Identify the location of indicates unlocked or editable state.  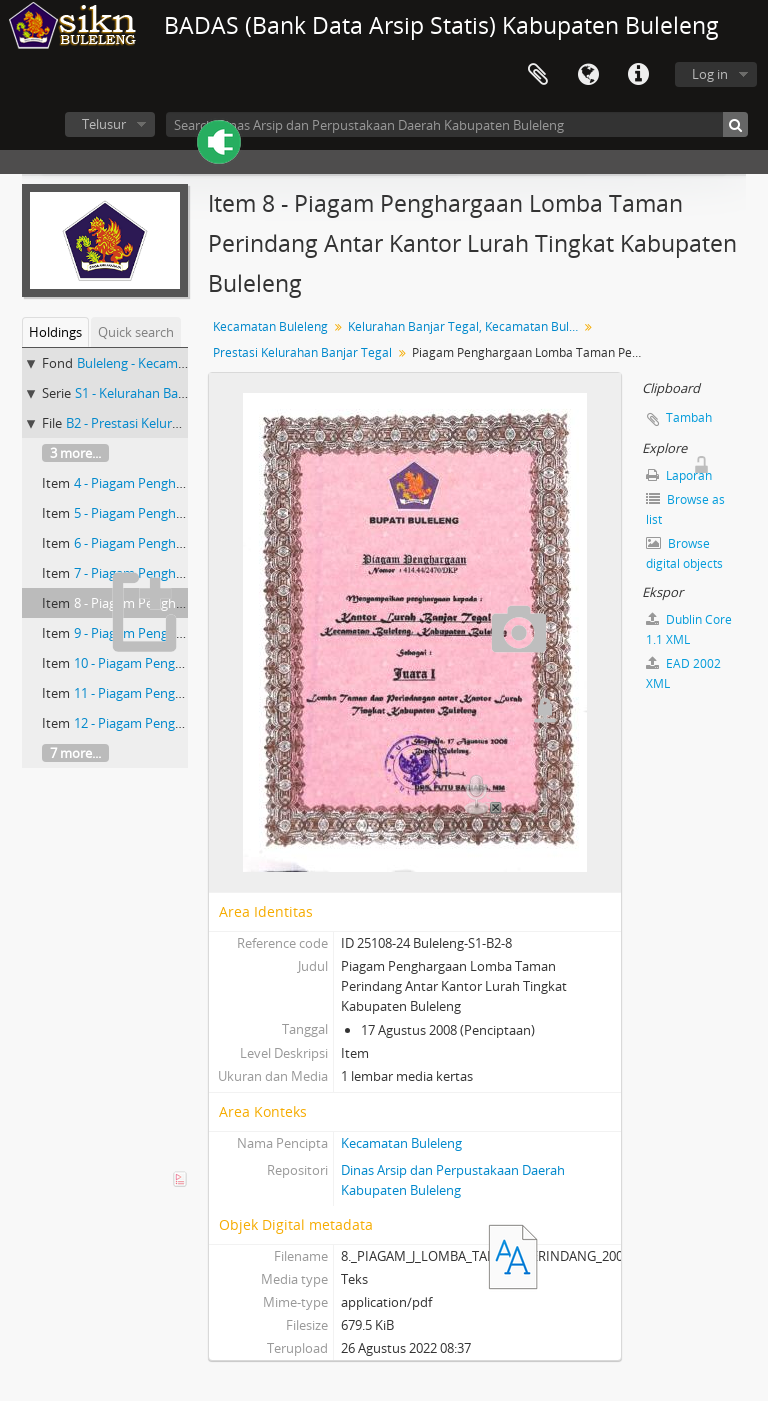
(701, 464).